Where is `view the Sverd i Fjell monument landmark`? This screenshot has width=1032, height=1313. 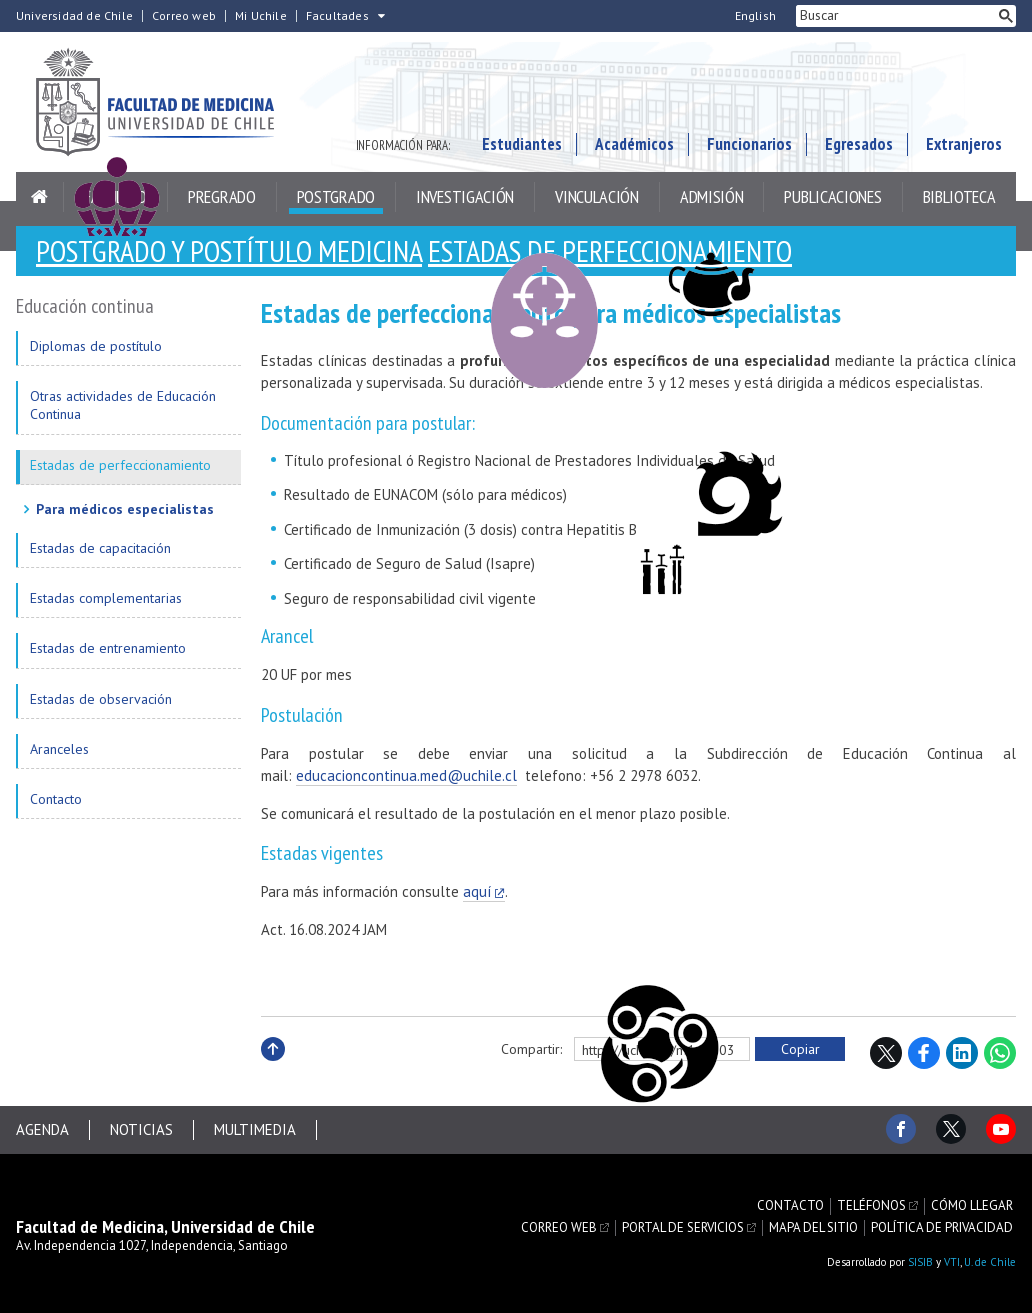
view the Sverd i Fjell monument landmark is located at coordinates (662, 568).